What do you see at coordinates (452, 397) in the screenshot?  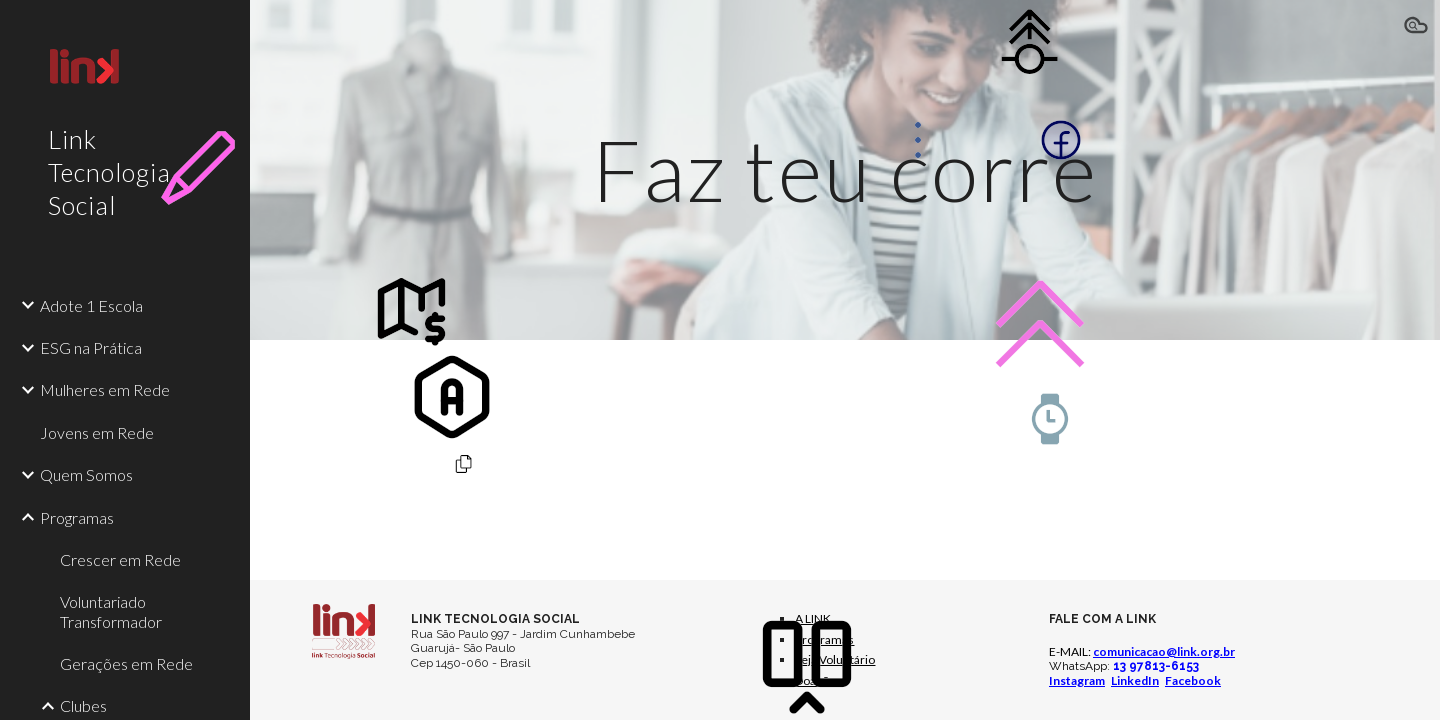 I see `select option A in a multi-choice interface` at bounding box center [452, 397].